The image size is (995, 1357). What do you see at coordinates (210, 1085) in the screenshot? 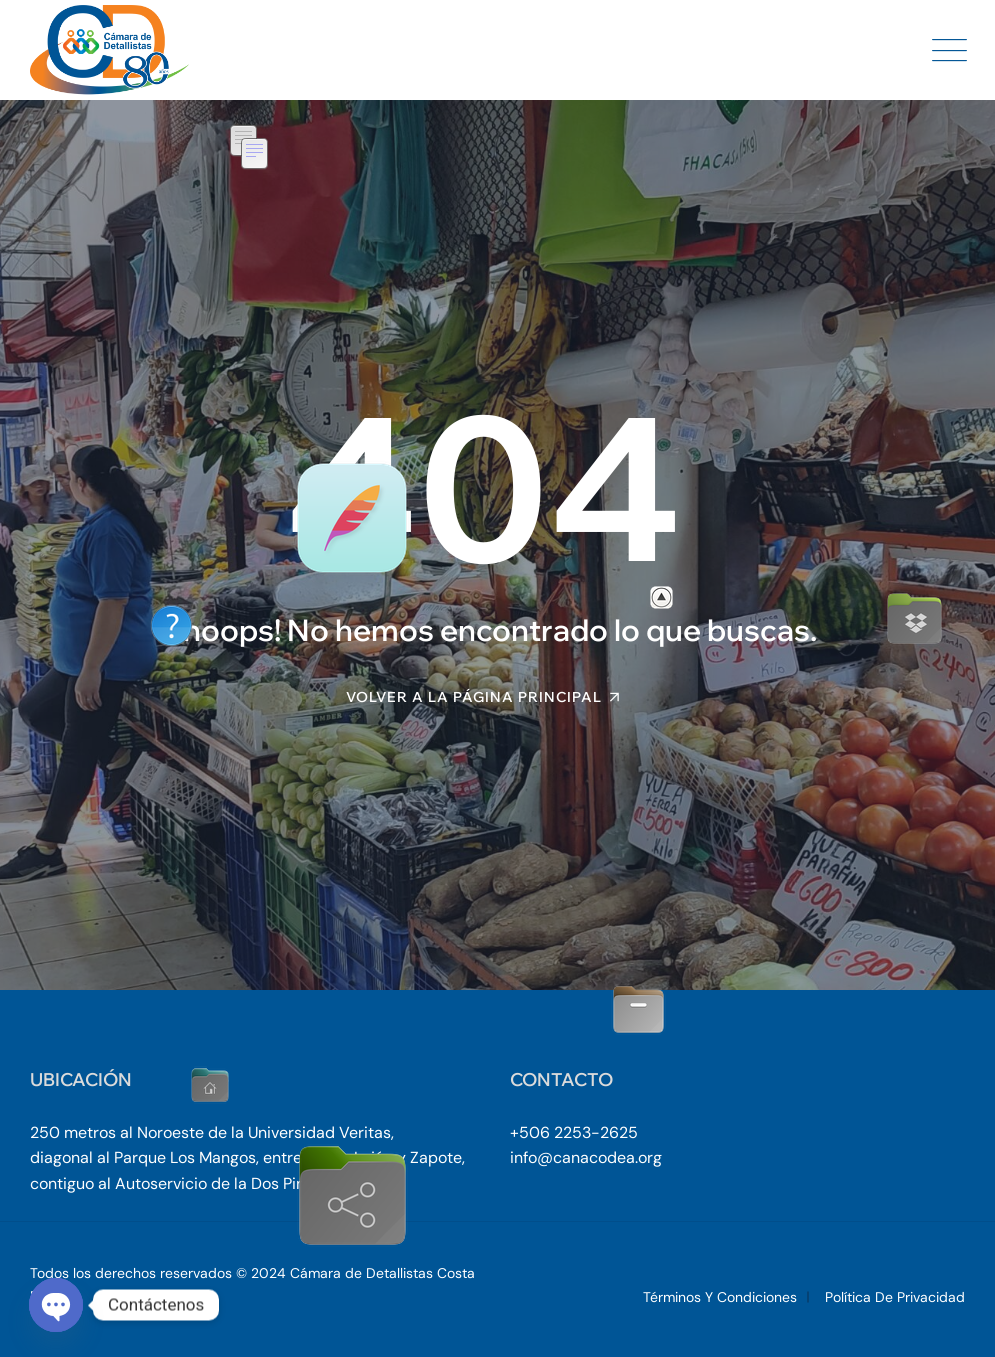
I see `access your home folder` at bounding box center [210, 1085].